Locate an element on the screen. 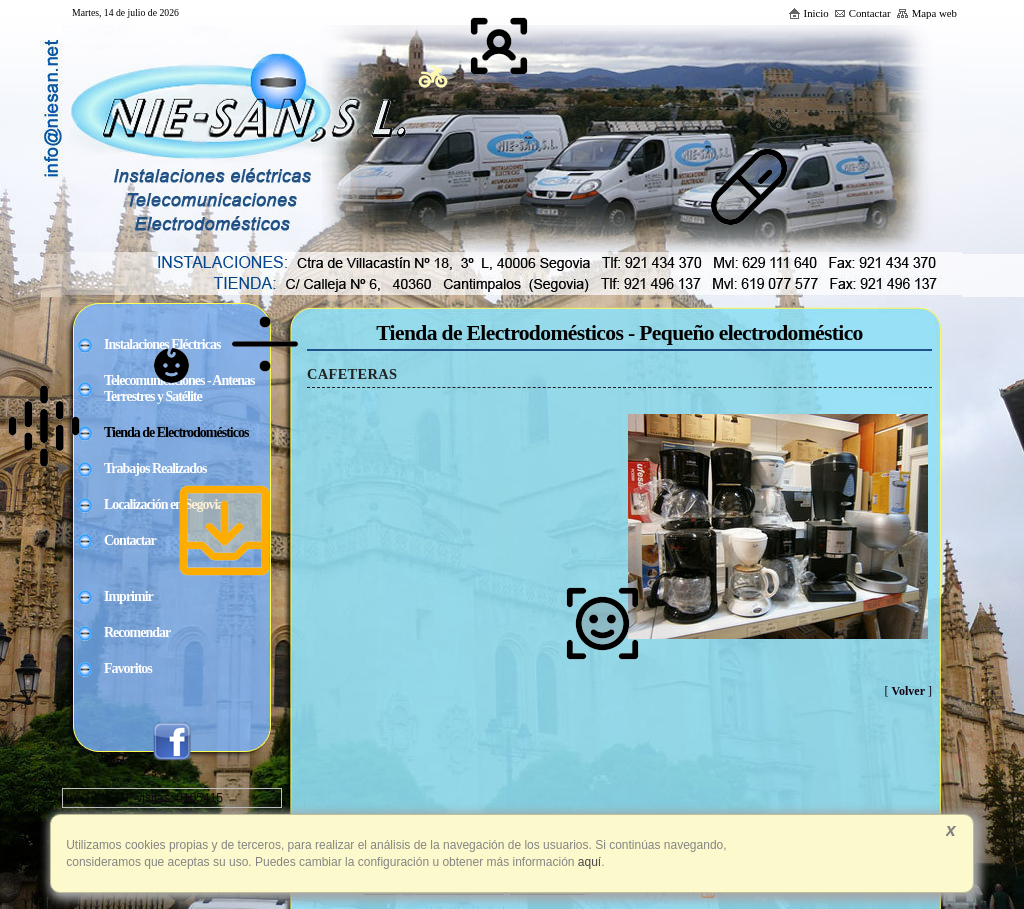  open google podcasts app is located at coordinates (44, 426).